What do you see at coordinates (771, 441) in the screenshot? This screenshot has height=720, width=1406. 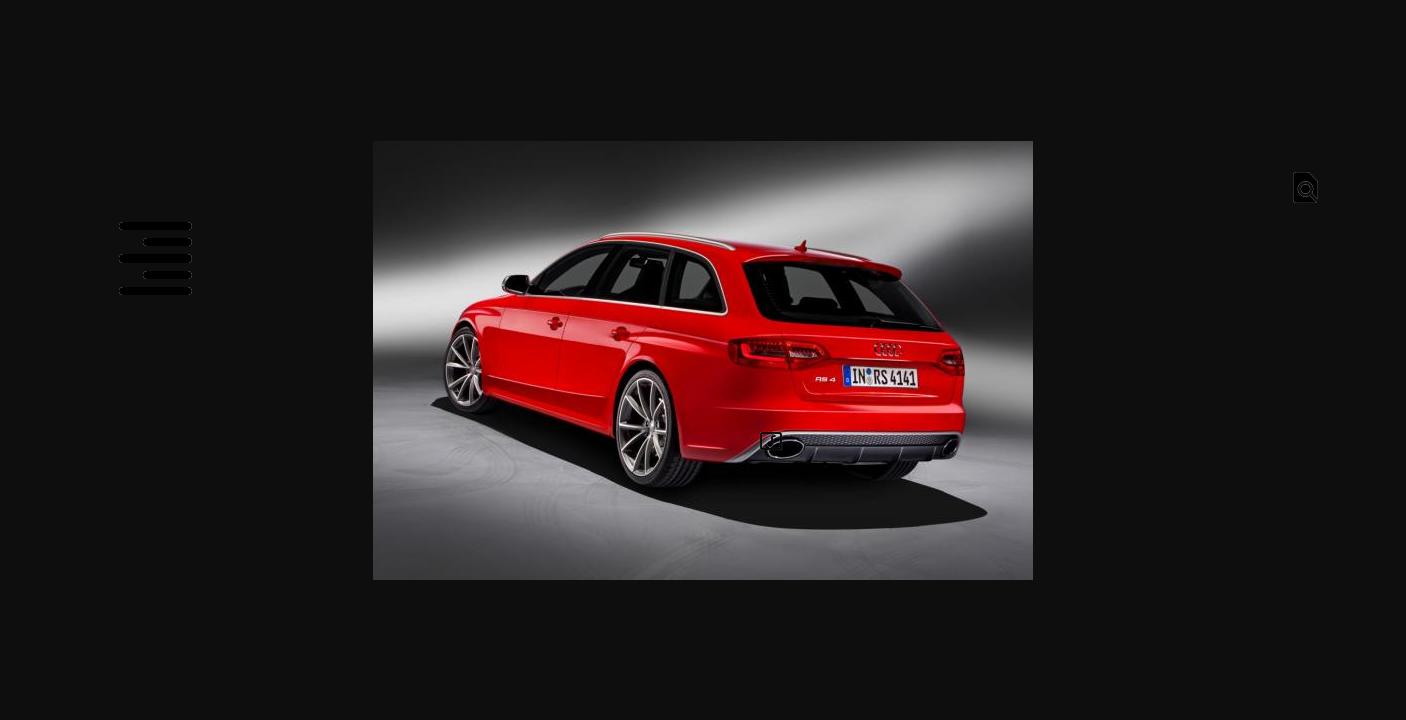 I see `play or browse music videos` at bounding box center [771, 441].